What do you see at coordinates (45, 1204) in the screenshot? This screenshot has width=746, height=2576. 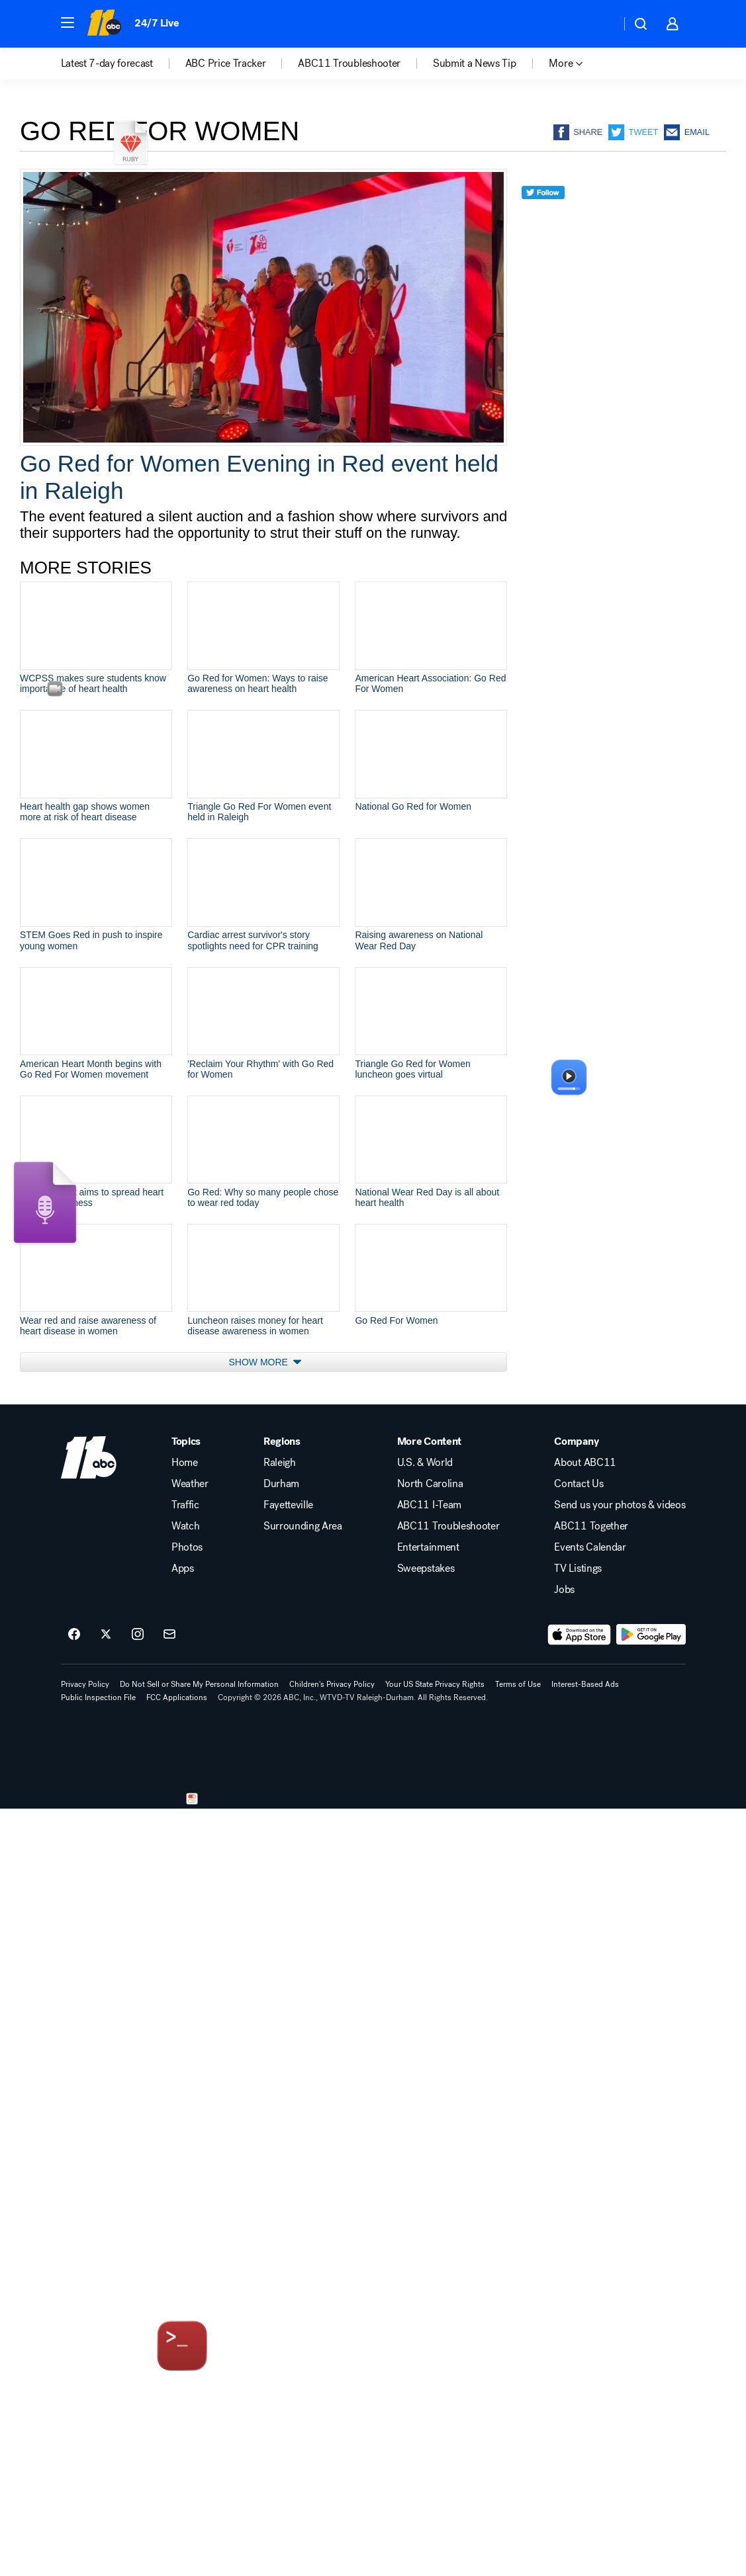 I see `a podcast audio file` at bounding box center [45, 1204].